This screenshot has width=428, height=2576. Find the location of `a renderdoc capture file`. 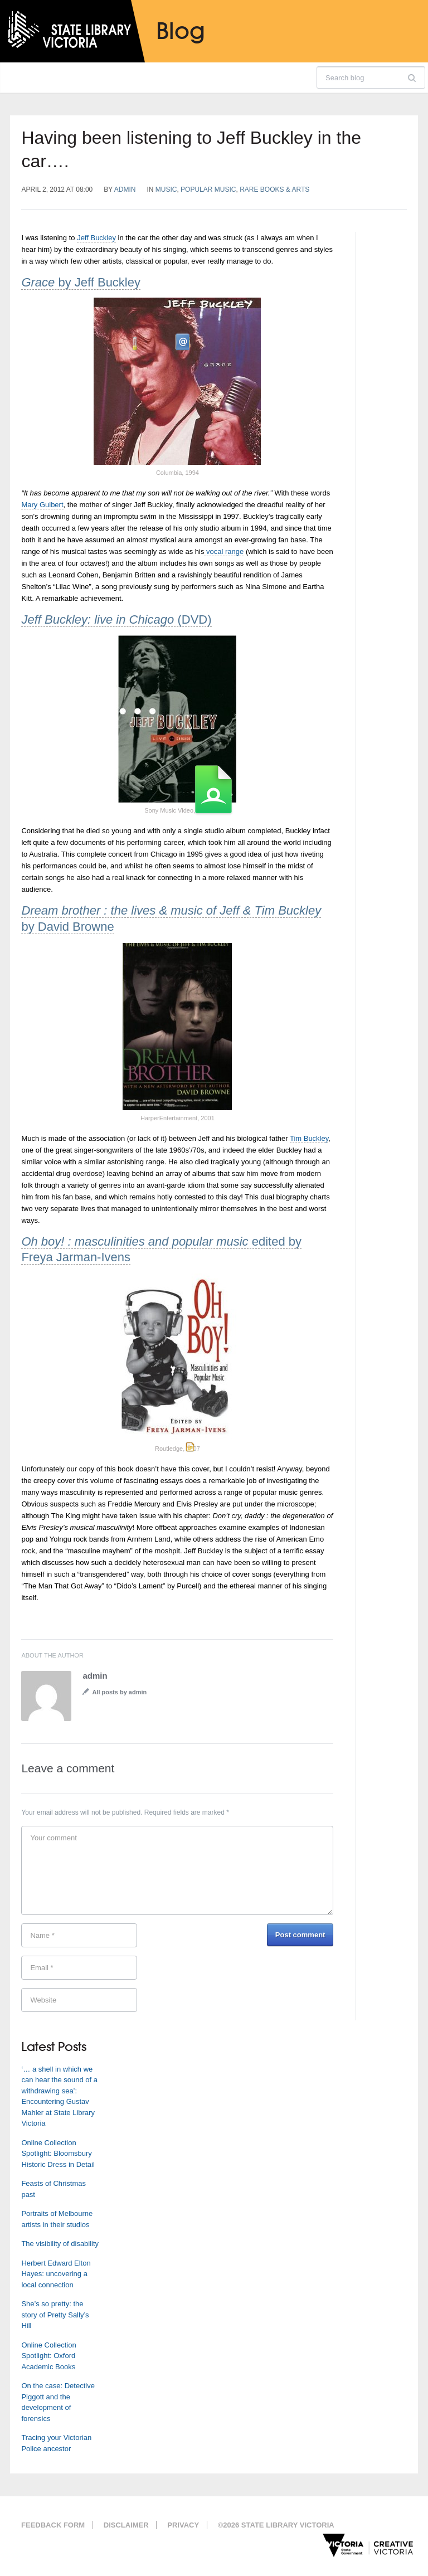

a renderdoc capture file is located at coordinates (213, 790).